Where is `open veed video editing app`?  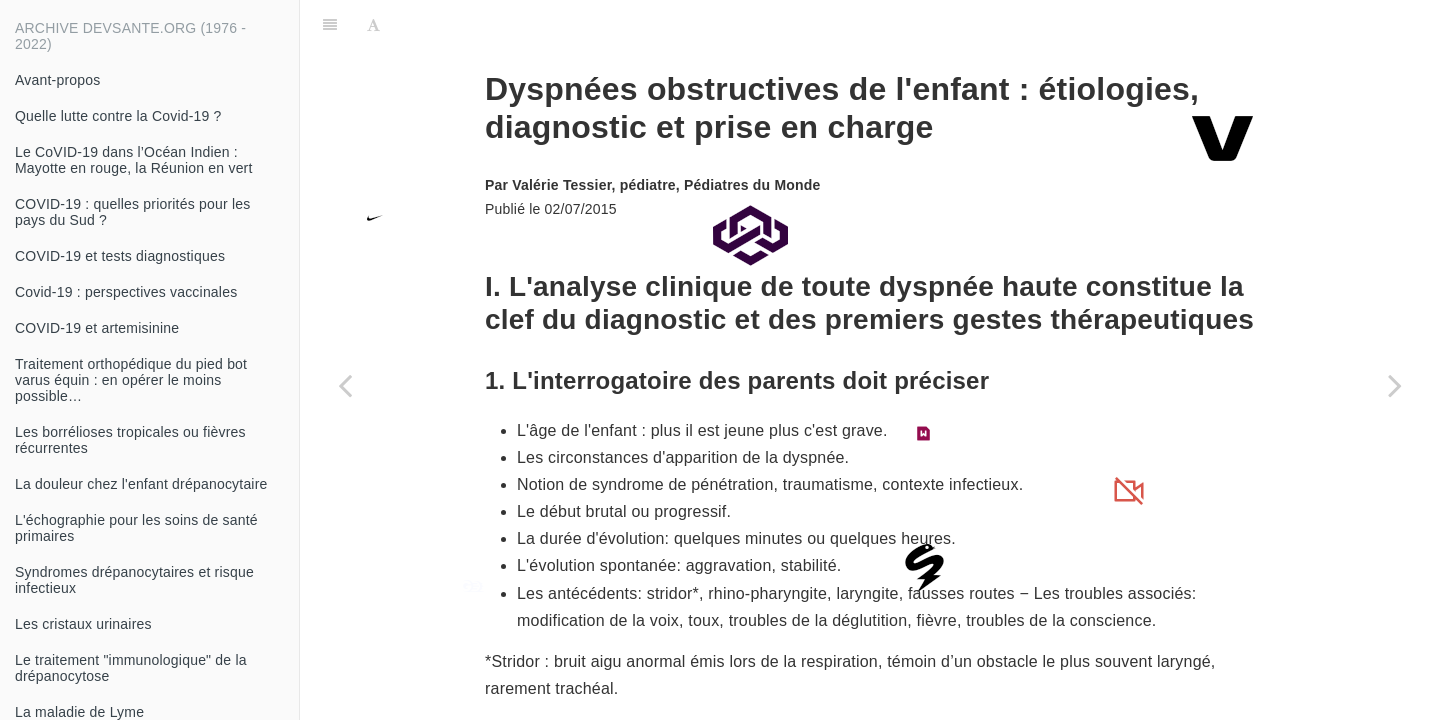 open veed video editing app is located at coordinates (1222, 138).